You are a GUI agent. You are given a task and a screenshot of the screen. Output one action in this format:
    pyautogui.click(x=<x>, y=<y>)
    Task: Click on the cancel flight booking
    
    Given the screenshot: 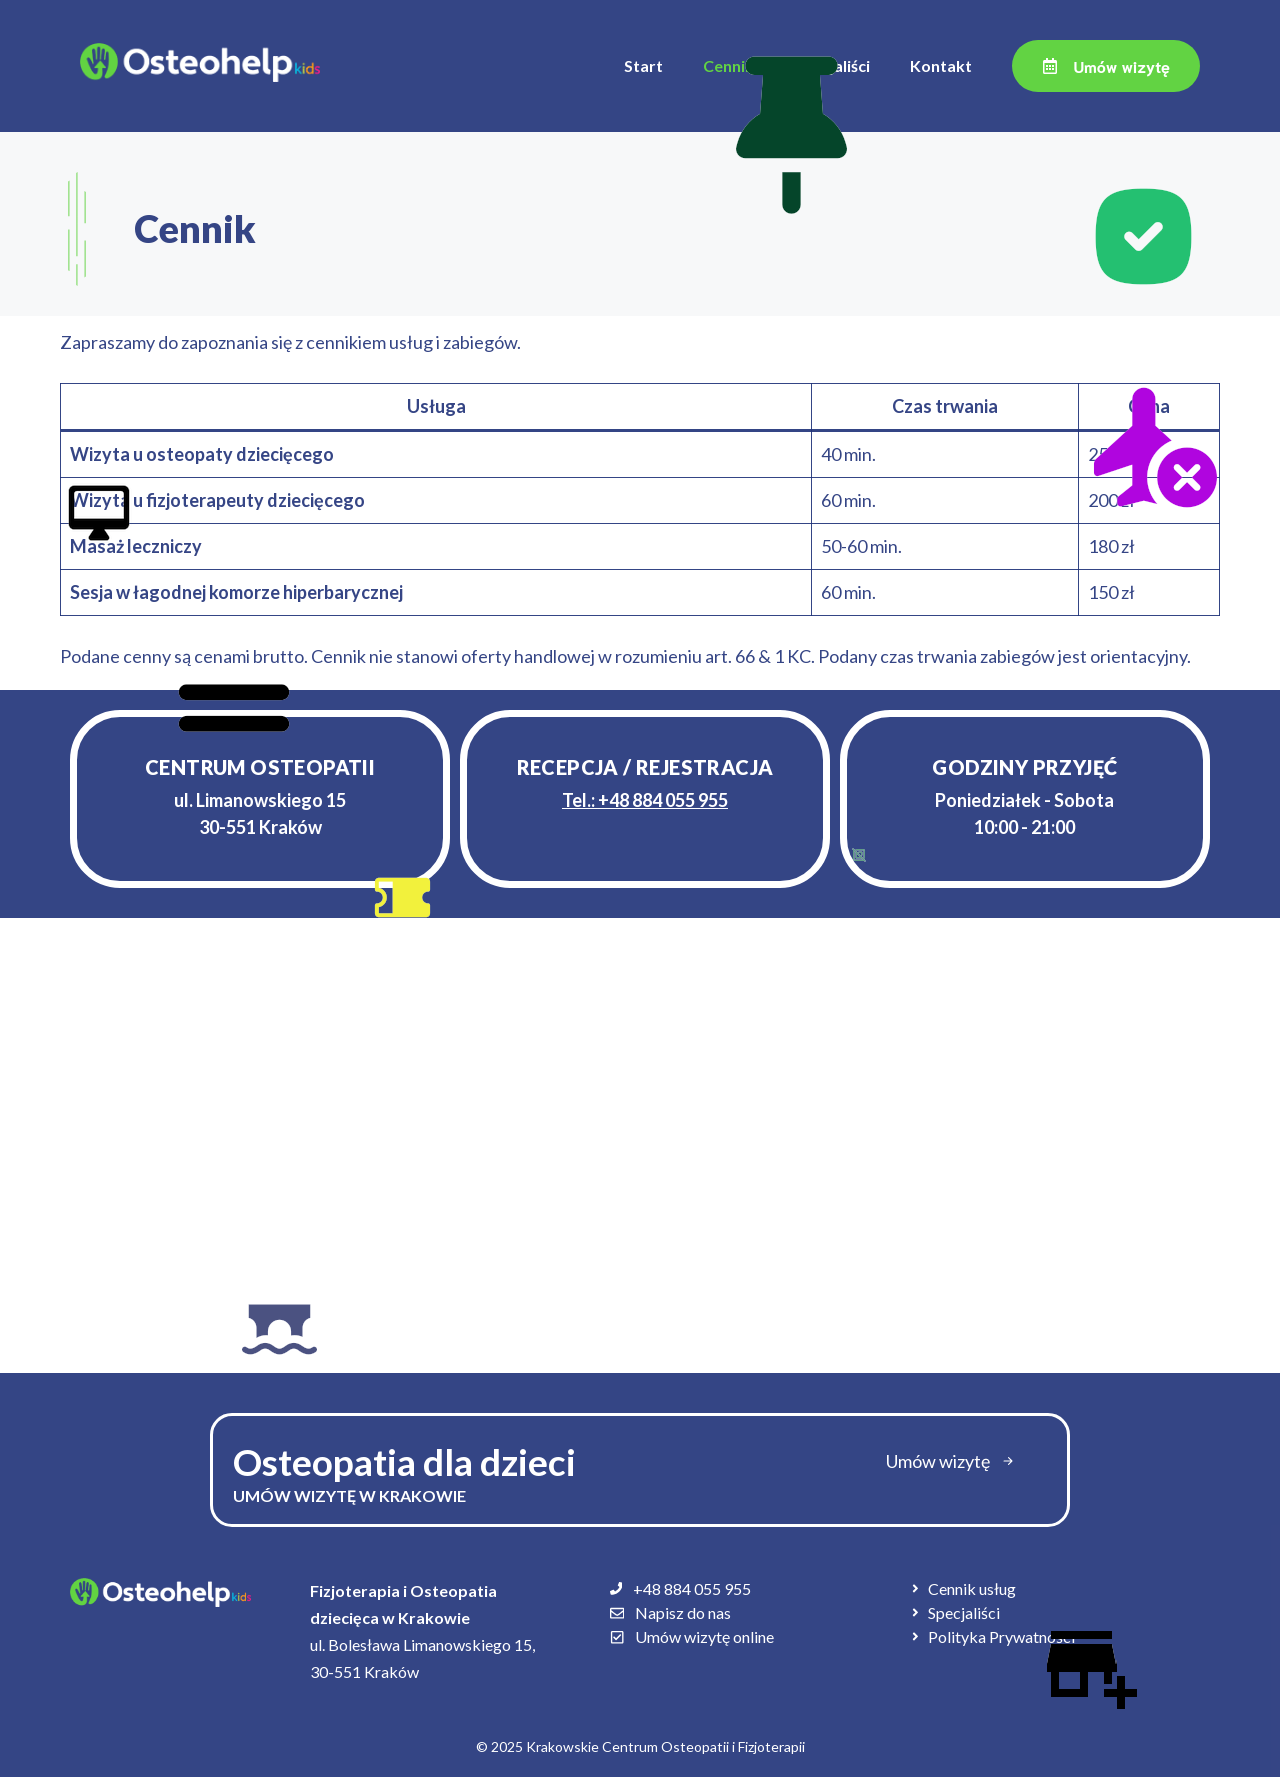 What is the action you would take?
    pyautogui.click(x=1150, y=447)
    